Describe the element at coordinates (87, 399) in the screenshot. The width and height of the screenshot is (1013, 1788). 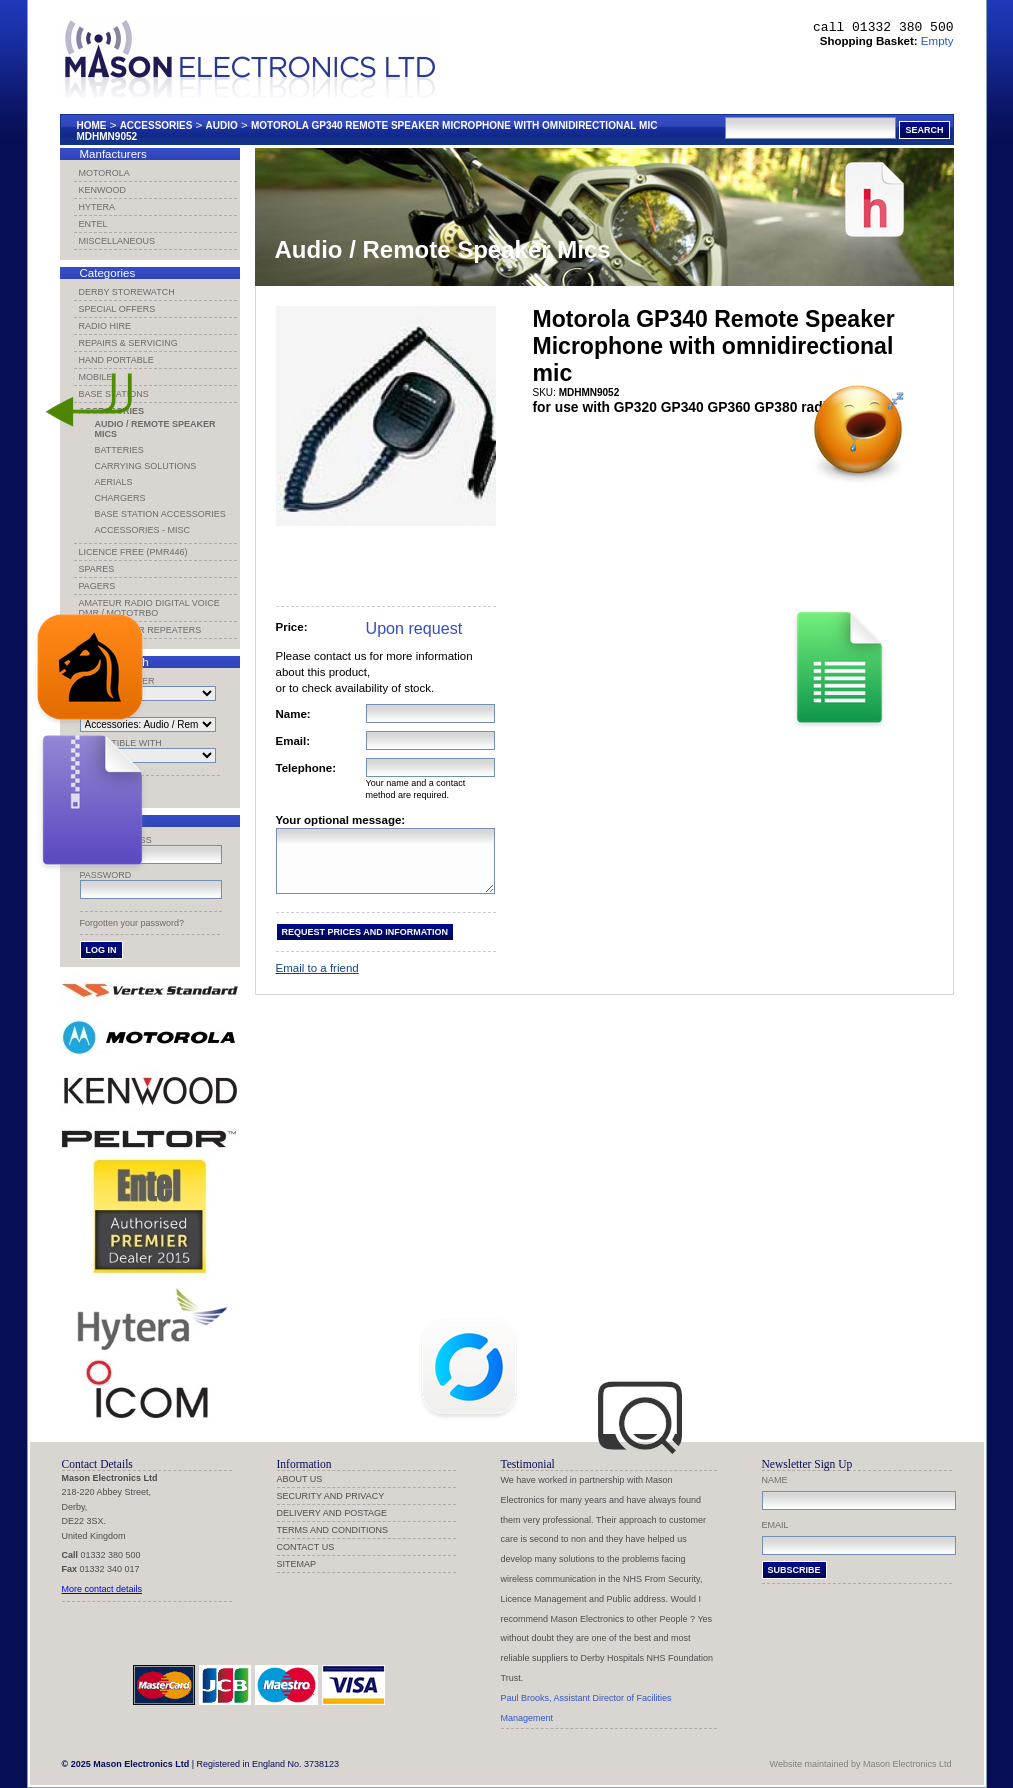
I see `reply all to an email message` at that location.